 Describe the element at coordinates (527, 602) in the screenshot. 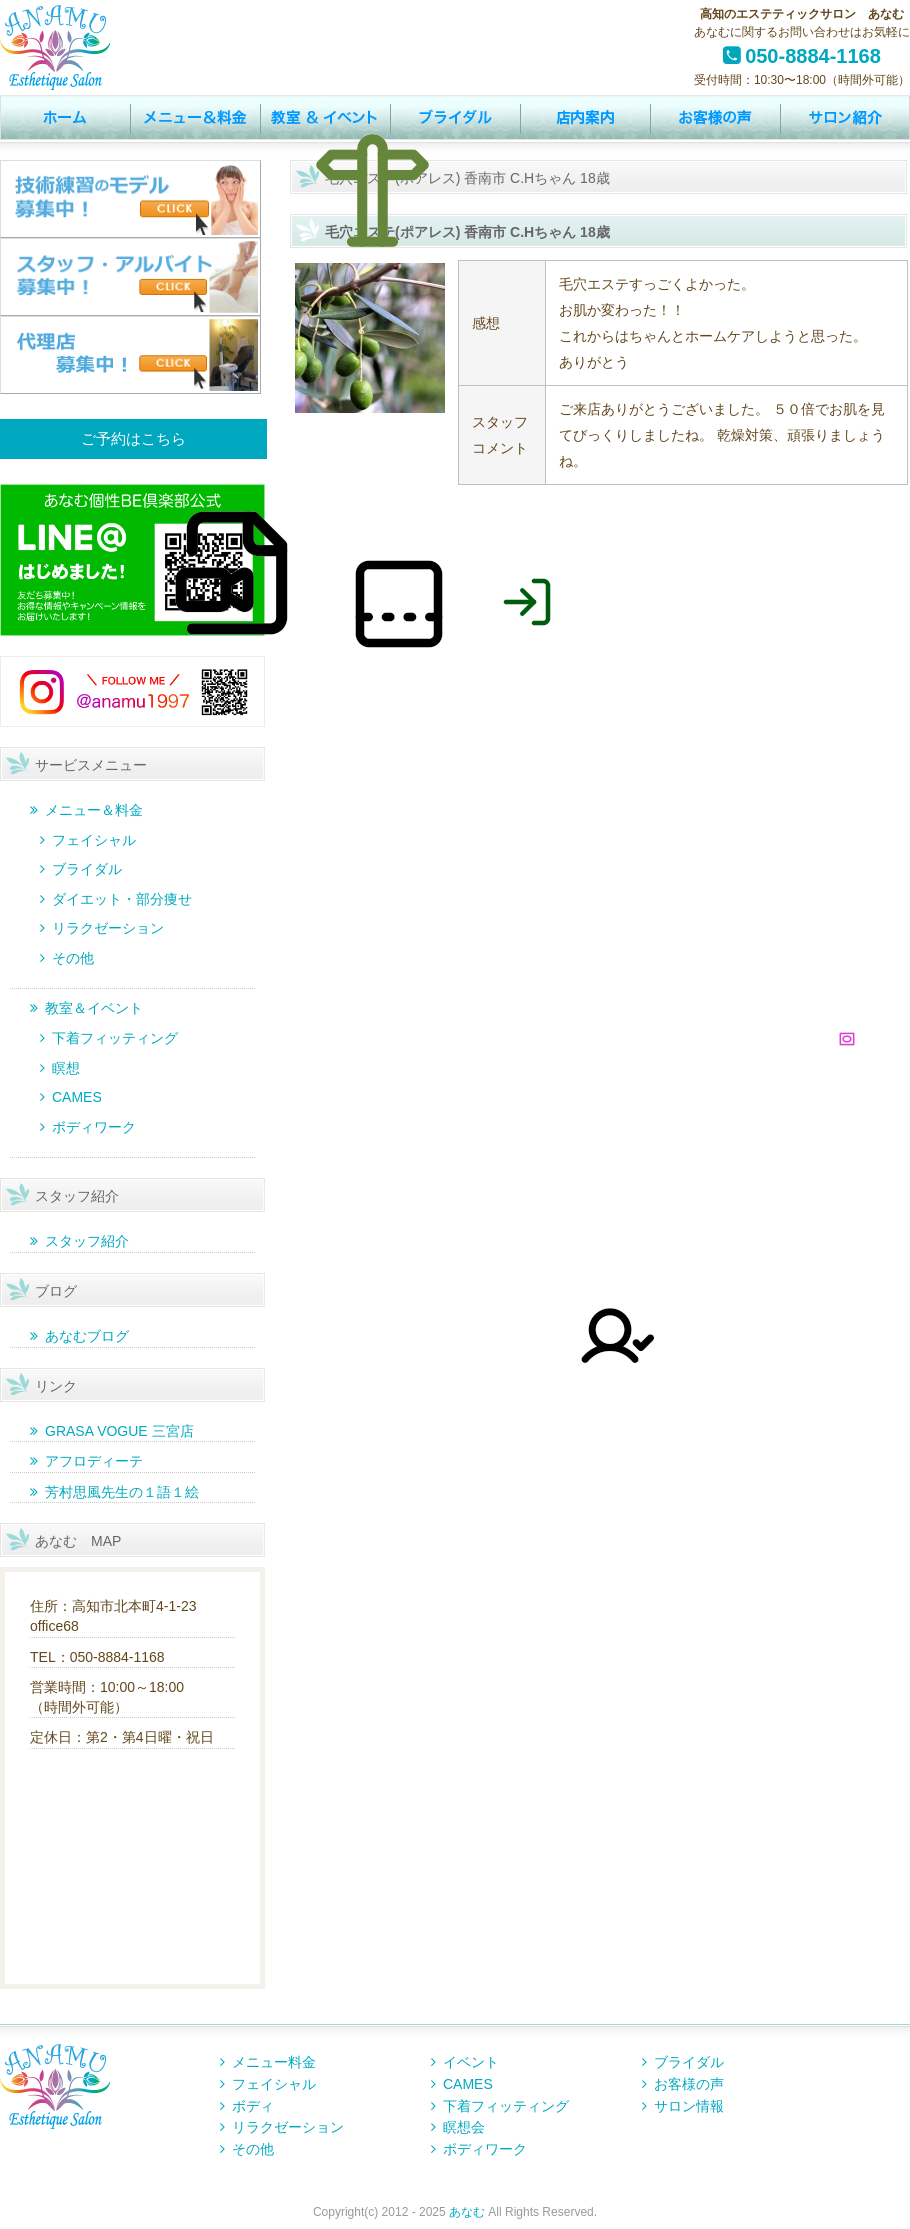

I see `sign in to your account` at that location.